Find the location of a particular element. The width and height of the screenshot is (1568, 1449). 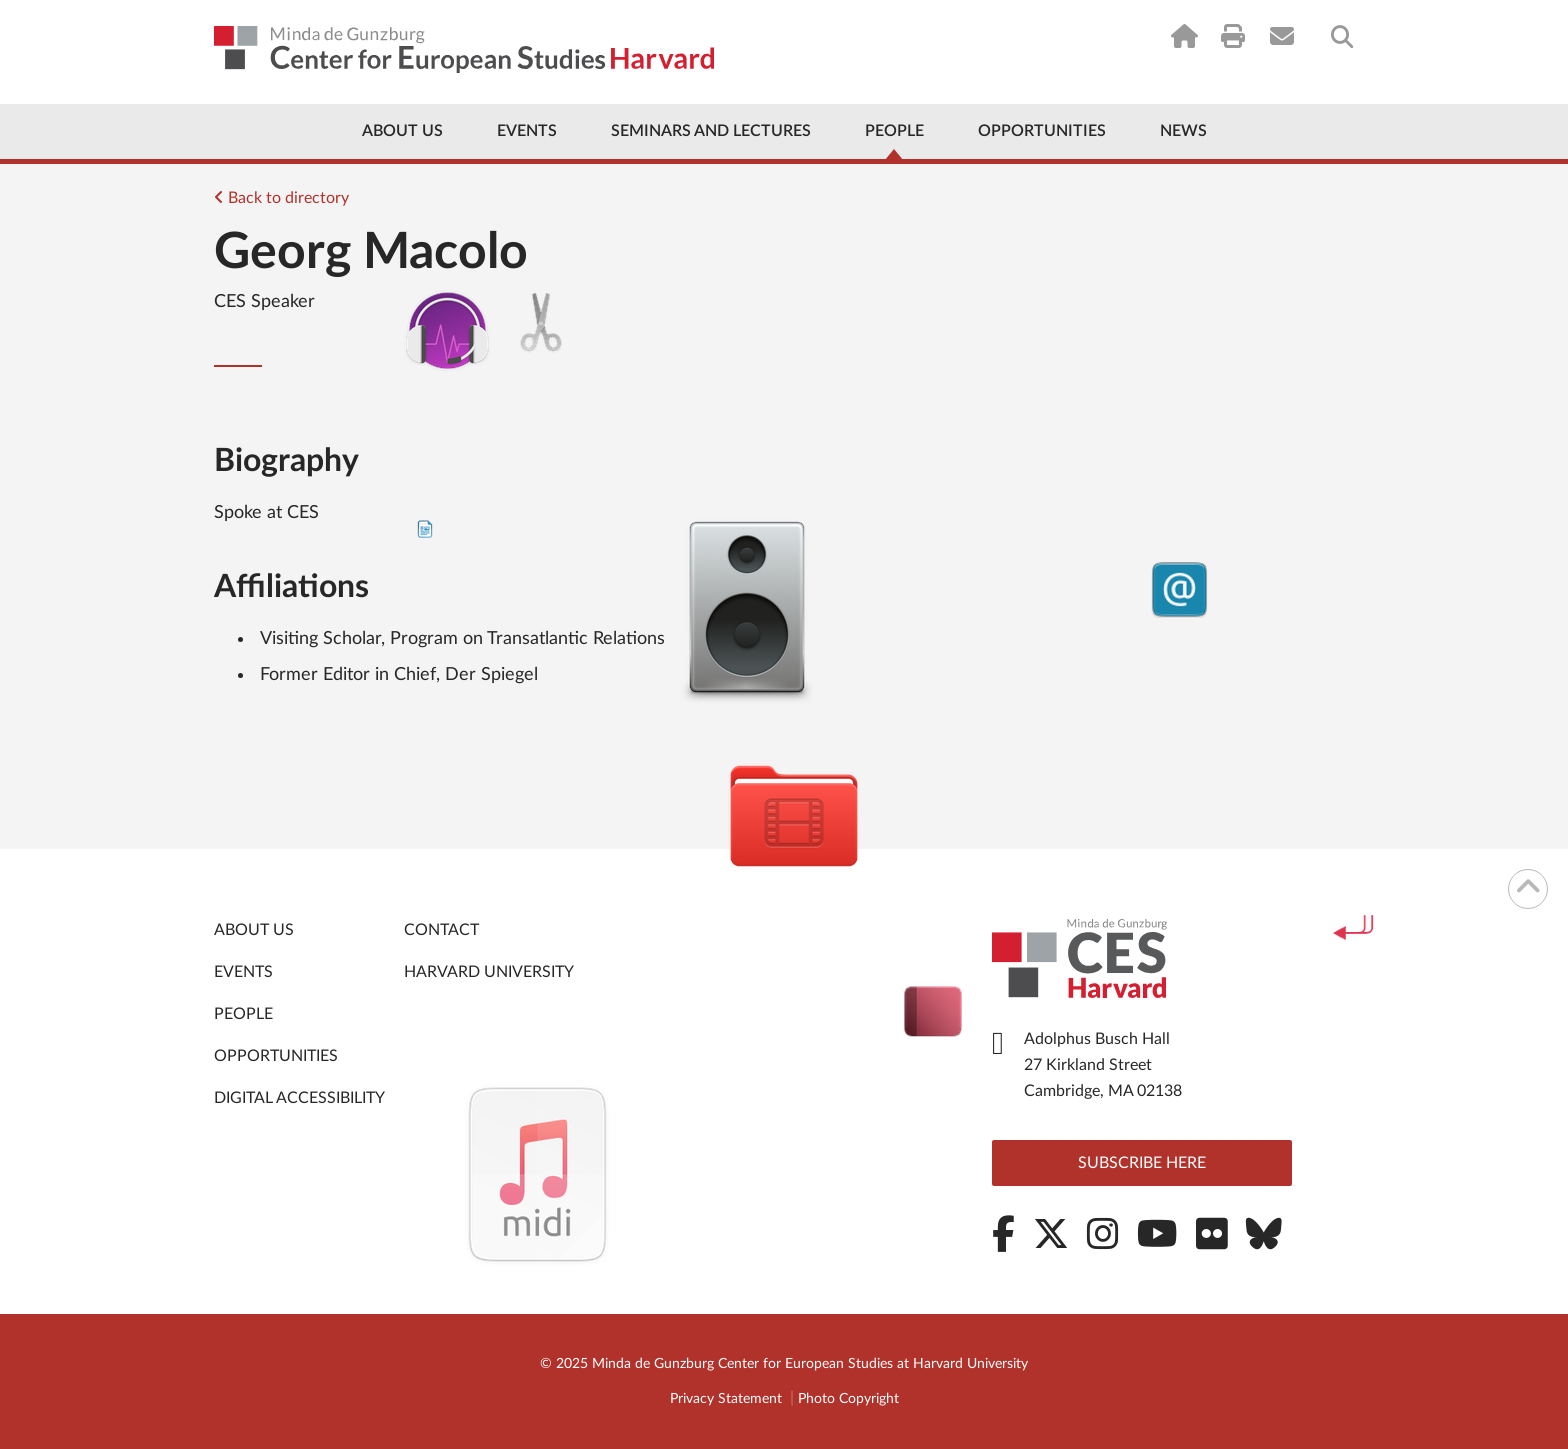

manage connected online accounts is located at coordinates (1179, 589).